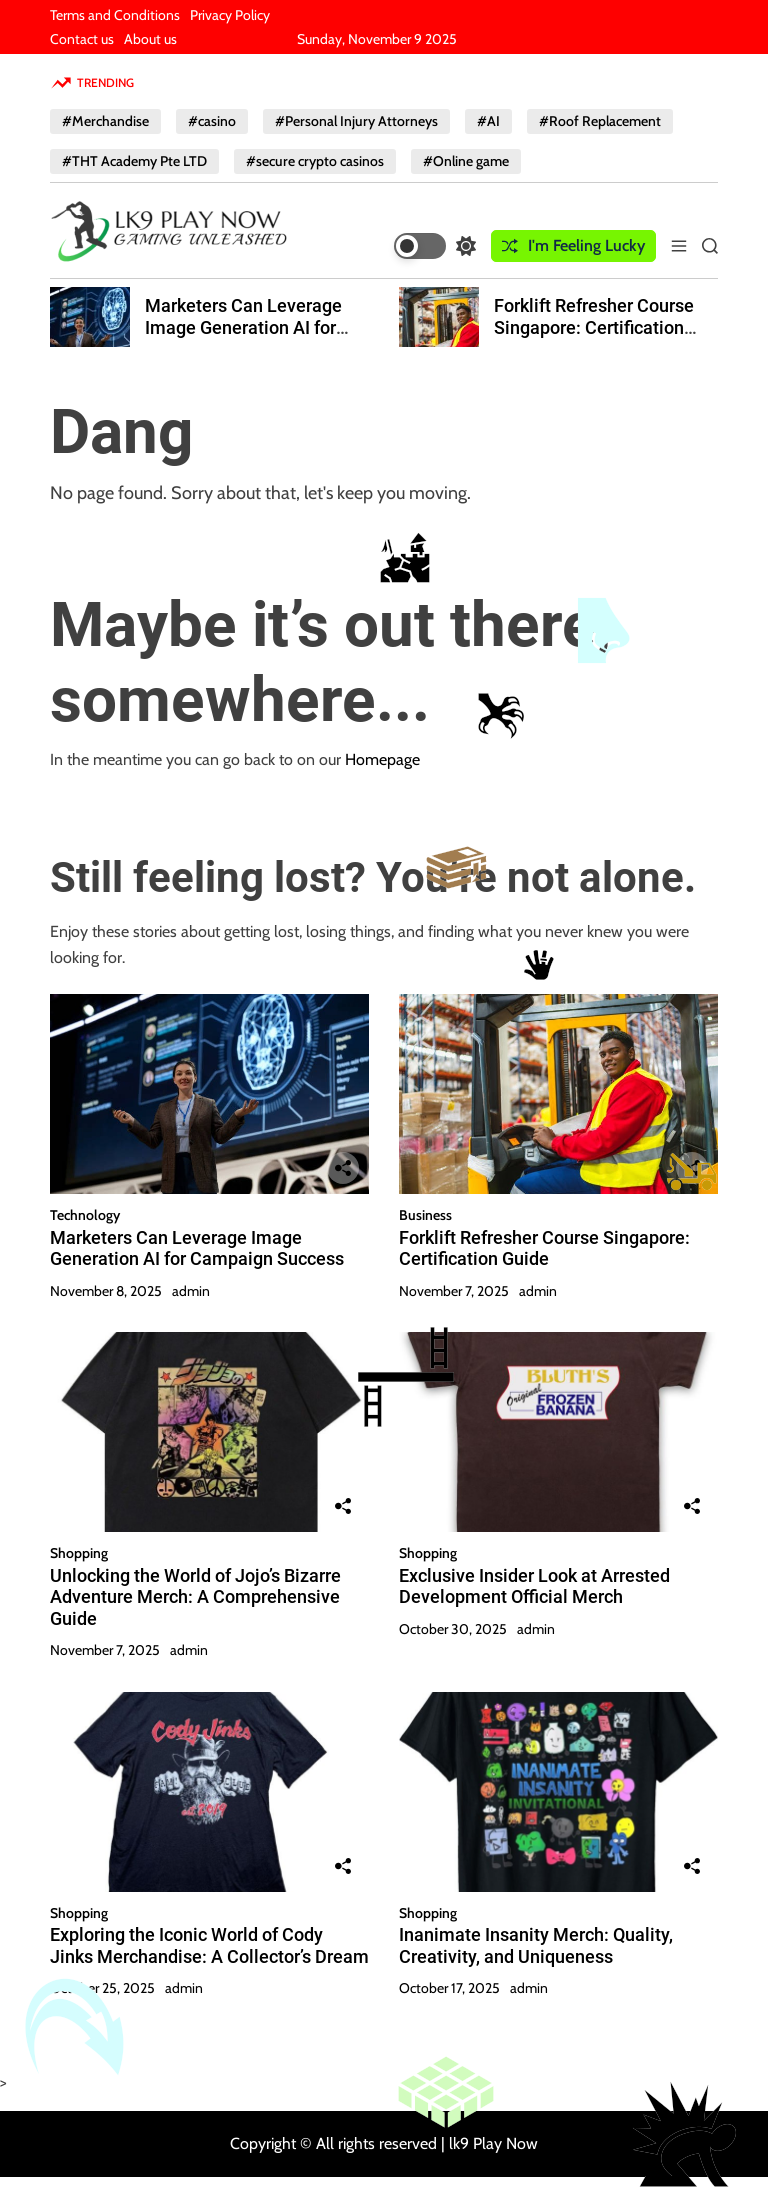 The width and height of the screenshot is (768, 2201). Describe the element at coordinates (74, 2028) in the screenshot. I see `perform a slam dunk move in a basketball game` at that location.